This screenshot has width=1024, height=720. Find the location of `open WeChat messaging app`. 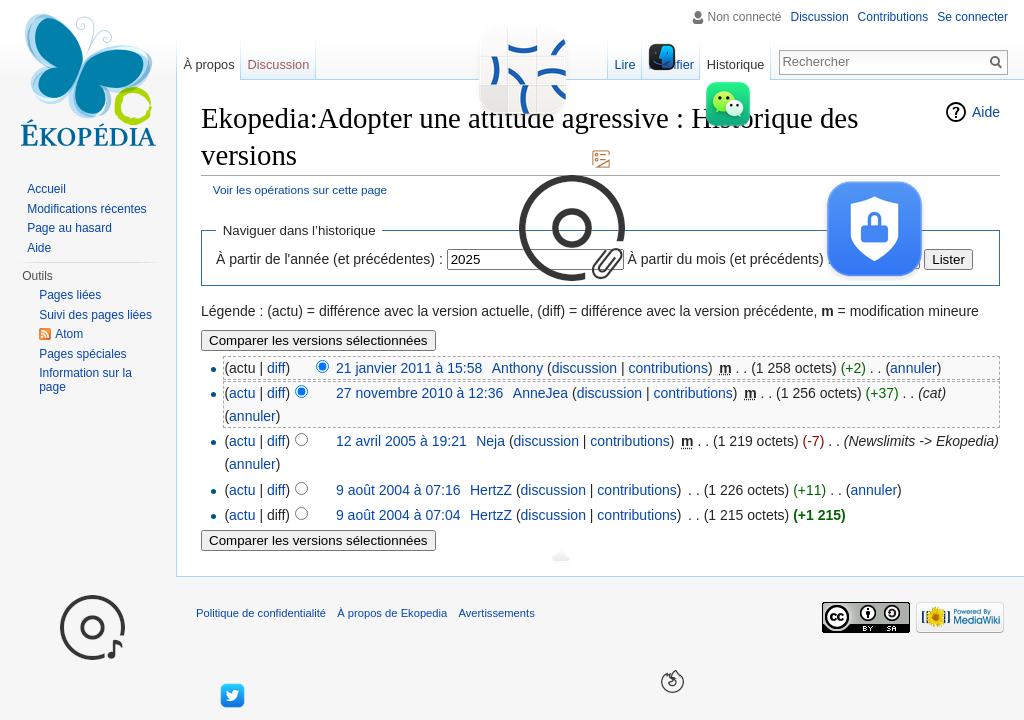

open WeChat messaging app is located at coordinates (728, 104).